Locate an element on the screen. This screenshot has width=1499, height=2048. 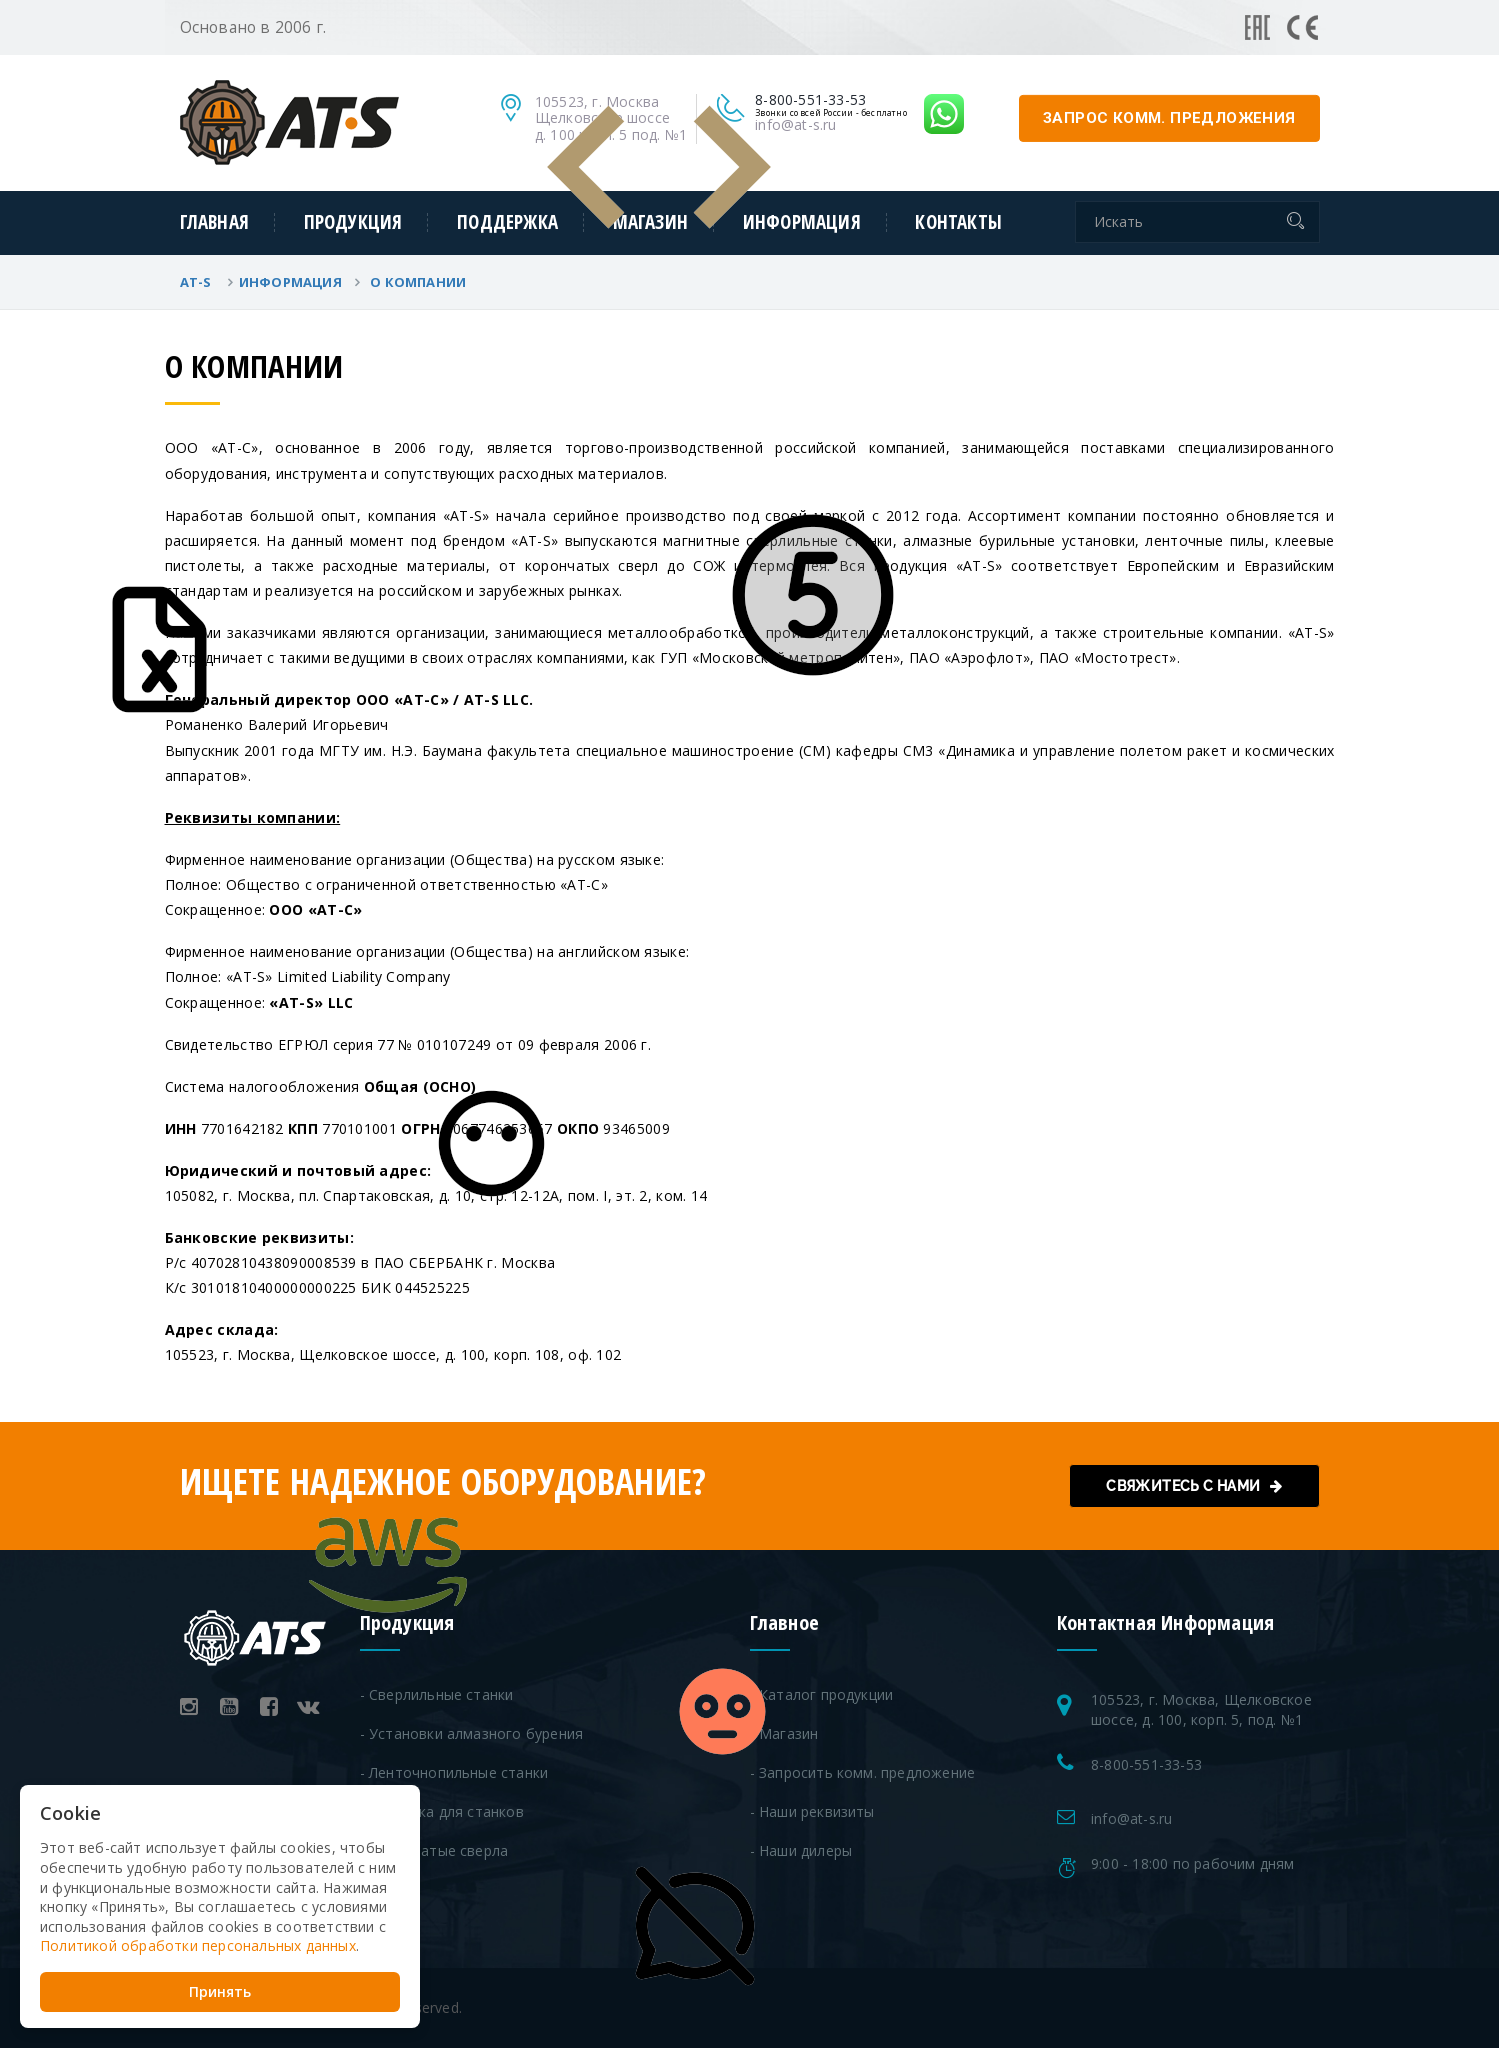
messaging is disabled or unavailable is located at coordinates (695, 1926).